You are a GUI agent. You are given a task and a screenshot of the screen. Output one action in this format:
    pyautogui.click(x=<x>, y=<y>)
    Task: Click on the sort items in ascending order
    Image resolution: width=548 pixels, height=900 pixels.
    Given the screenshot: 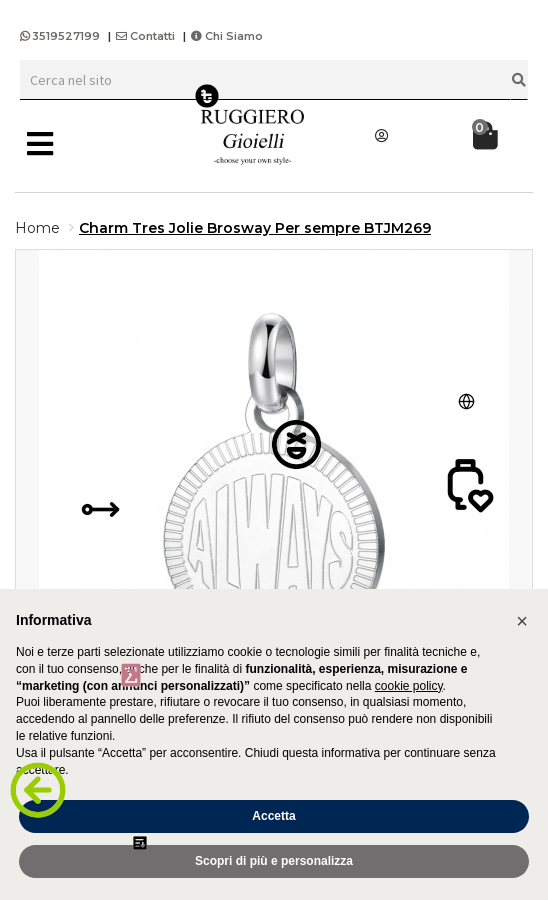 What is the action you would take?
    pyautogui.click(x=140, y=843)
    